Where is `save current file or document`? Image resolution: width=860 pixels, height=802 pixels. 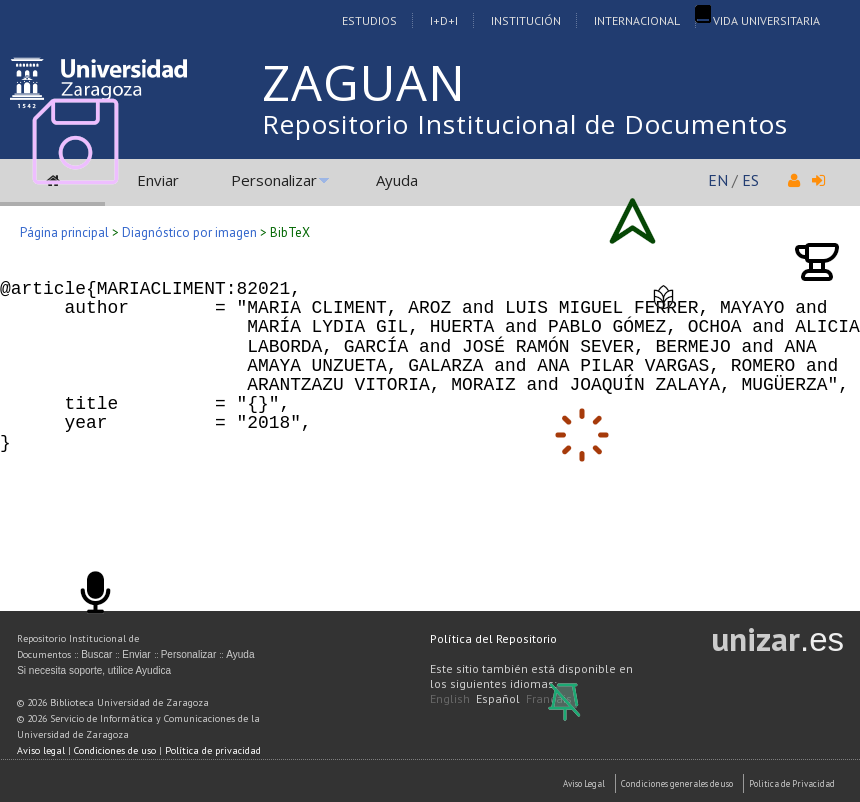 save current file or document is located at coordinates (75, 141).